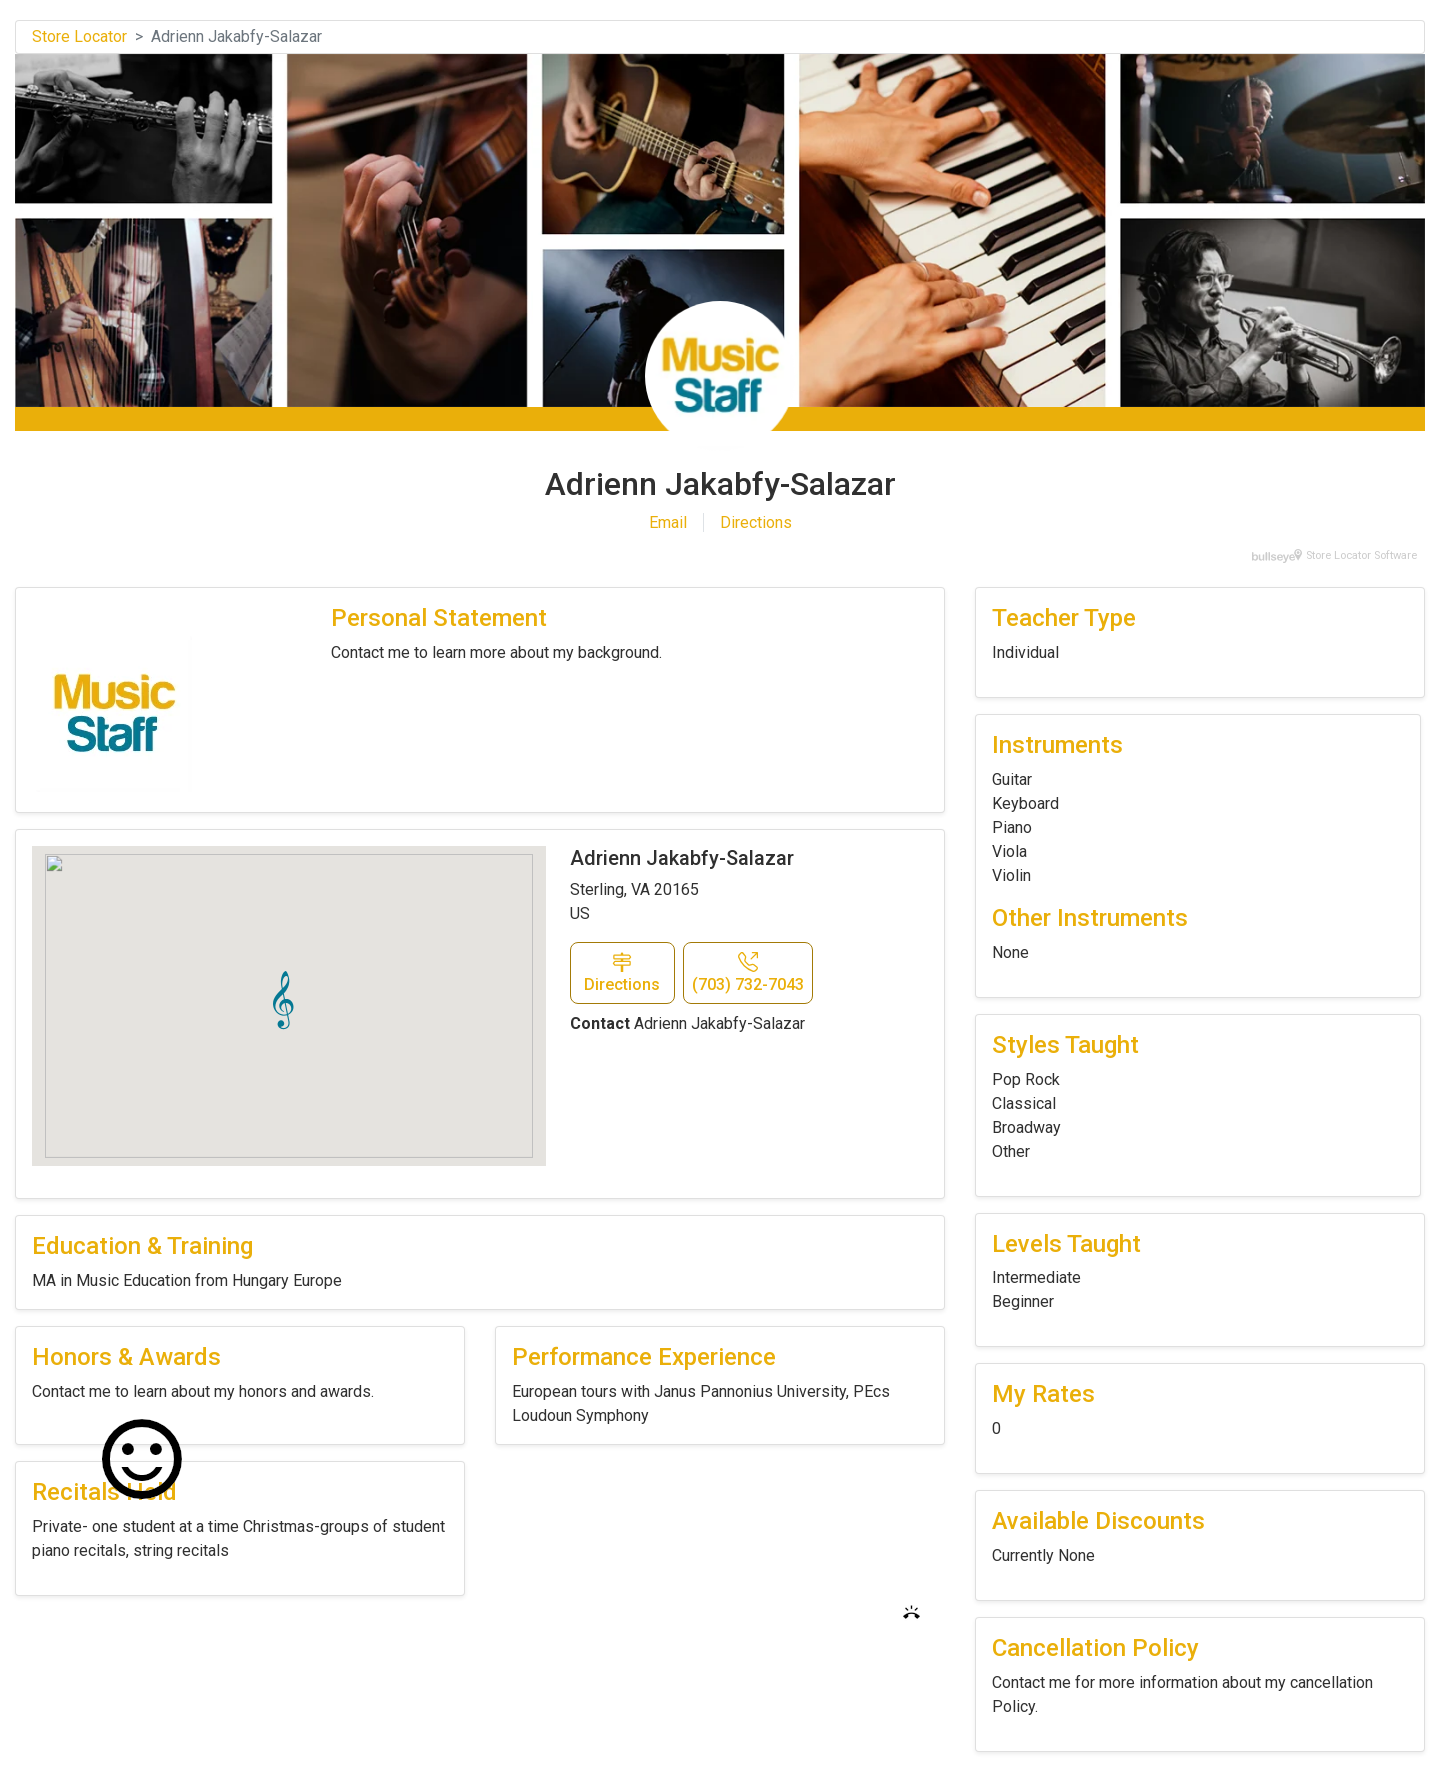  Describe the element at coordinates (142, 1459) in the screenshot. I see `add a reaction or emoji to a message` at that location.